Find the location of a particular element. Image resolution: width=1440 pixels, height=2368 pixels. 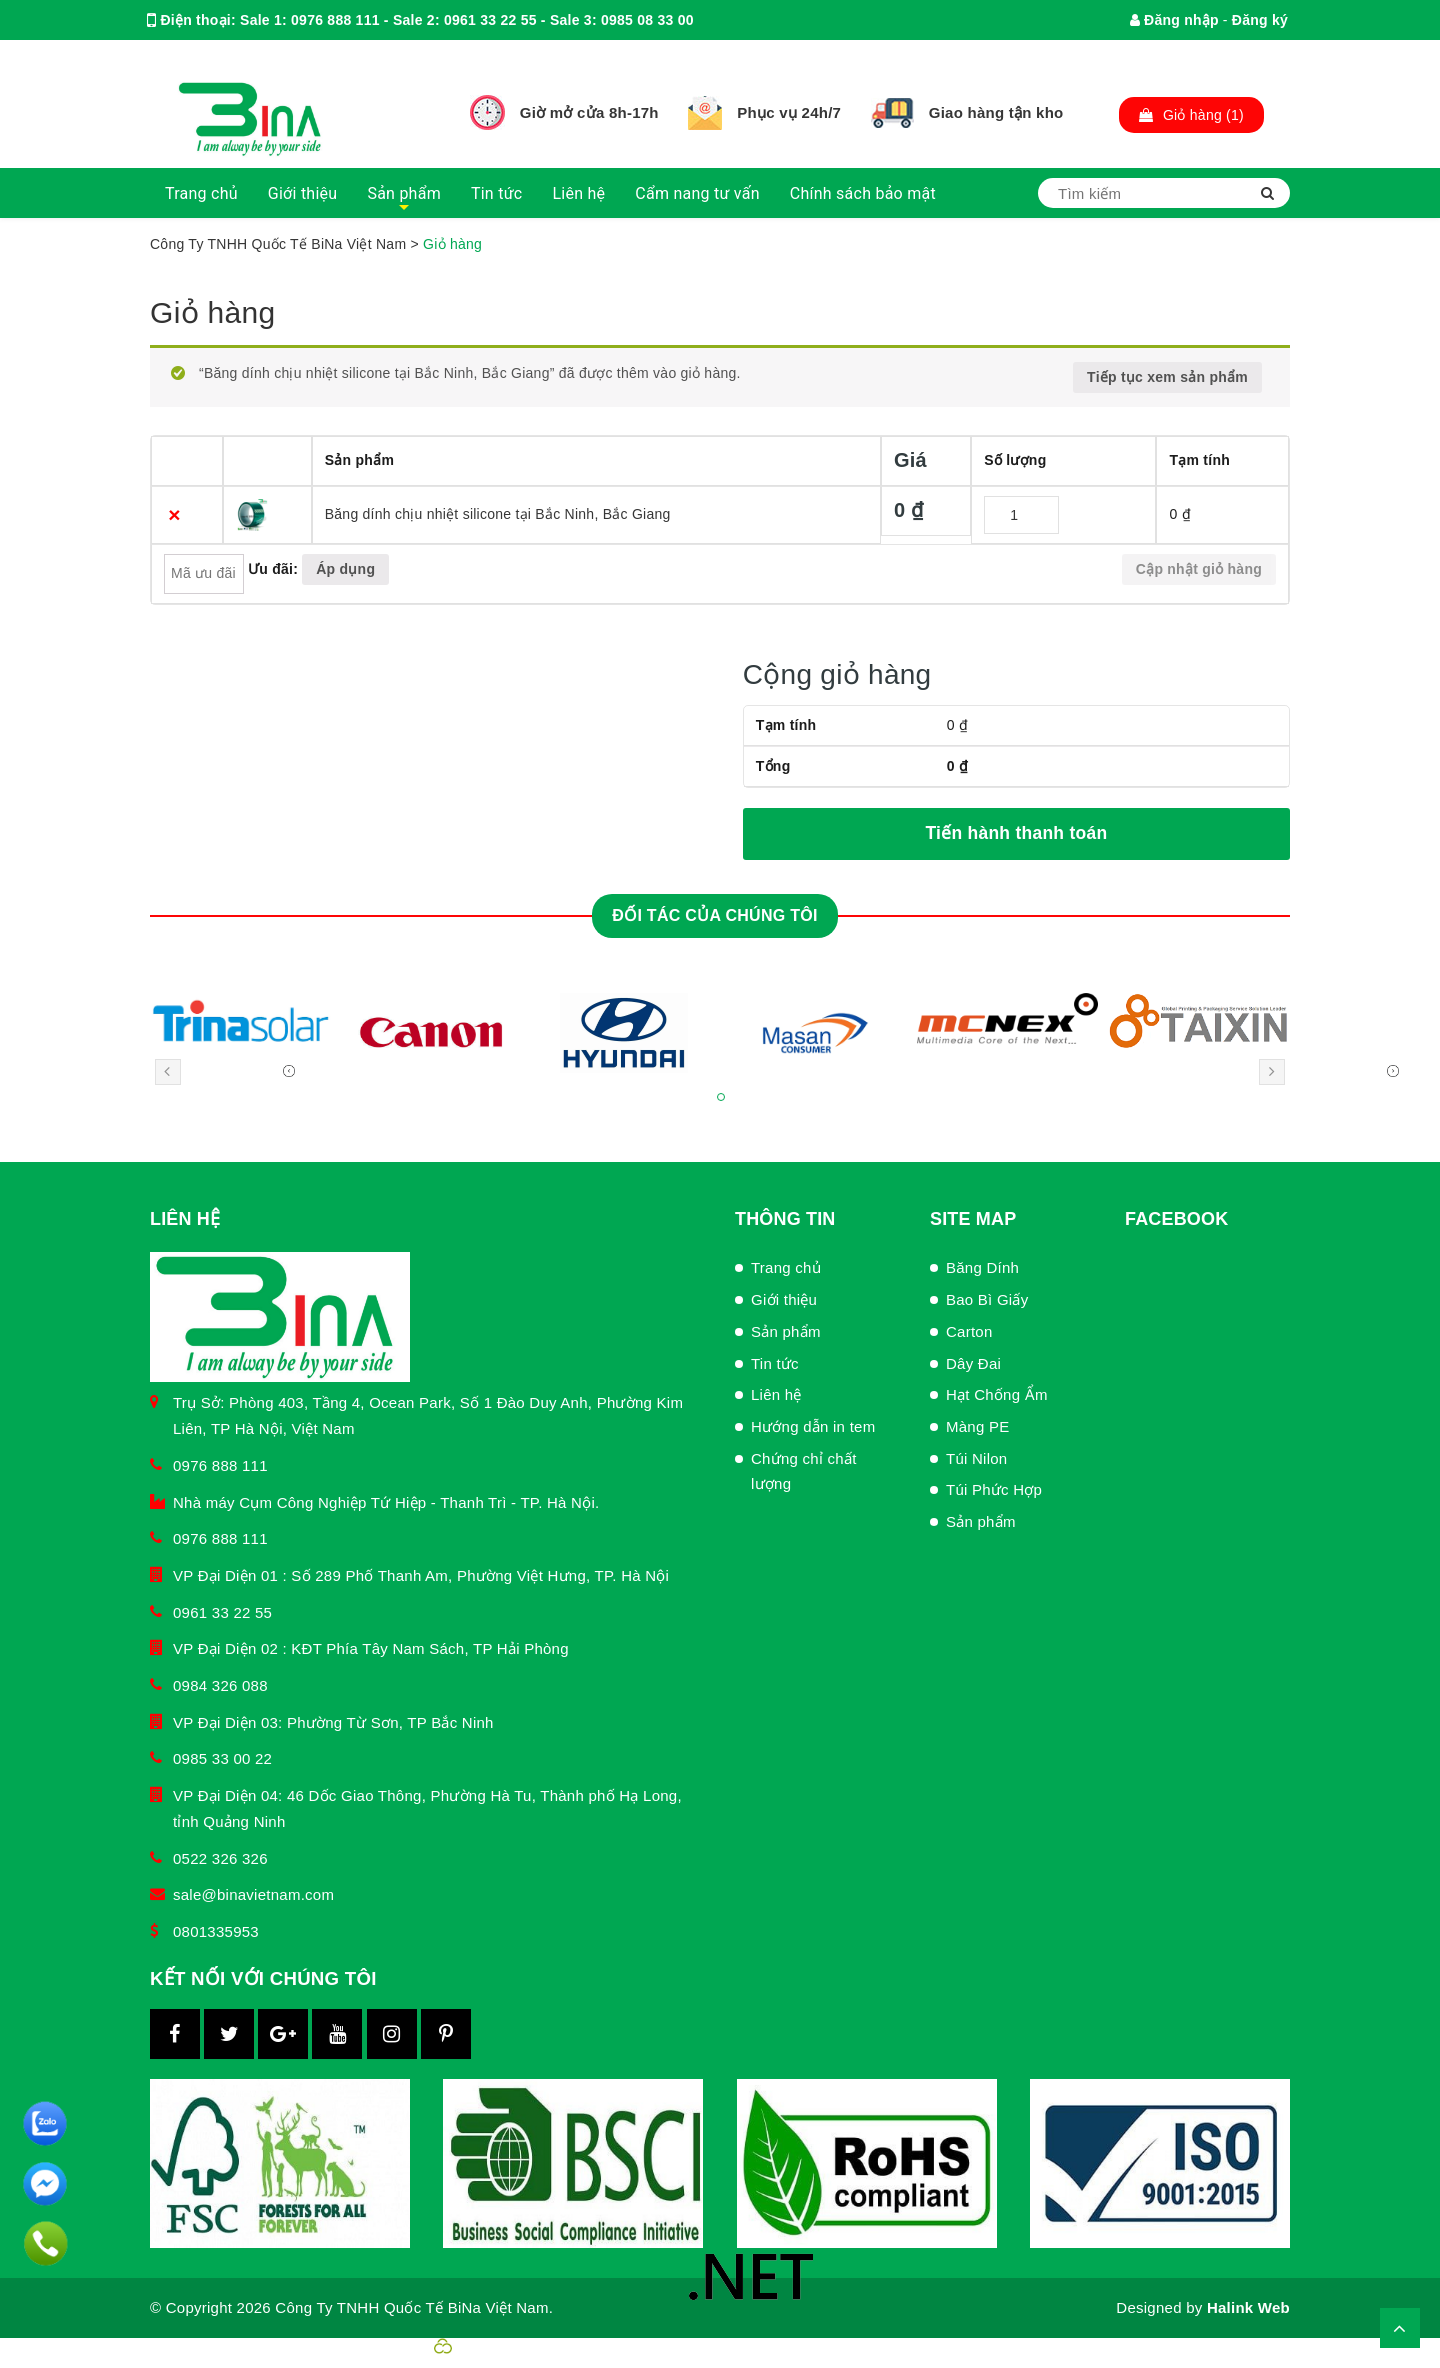

indicates a .NET framework project or application is located at coordinates (751, 2277).